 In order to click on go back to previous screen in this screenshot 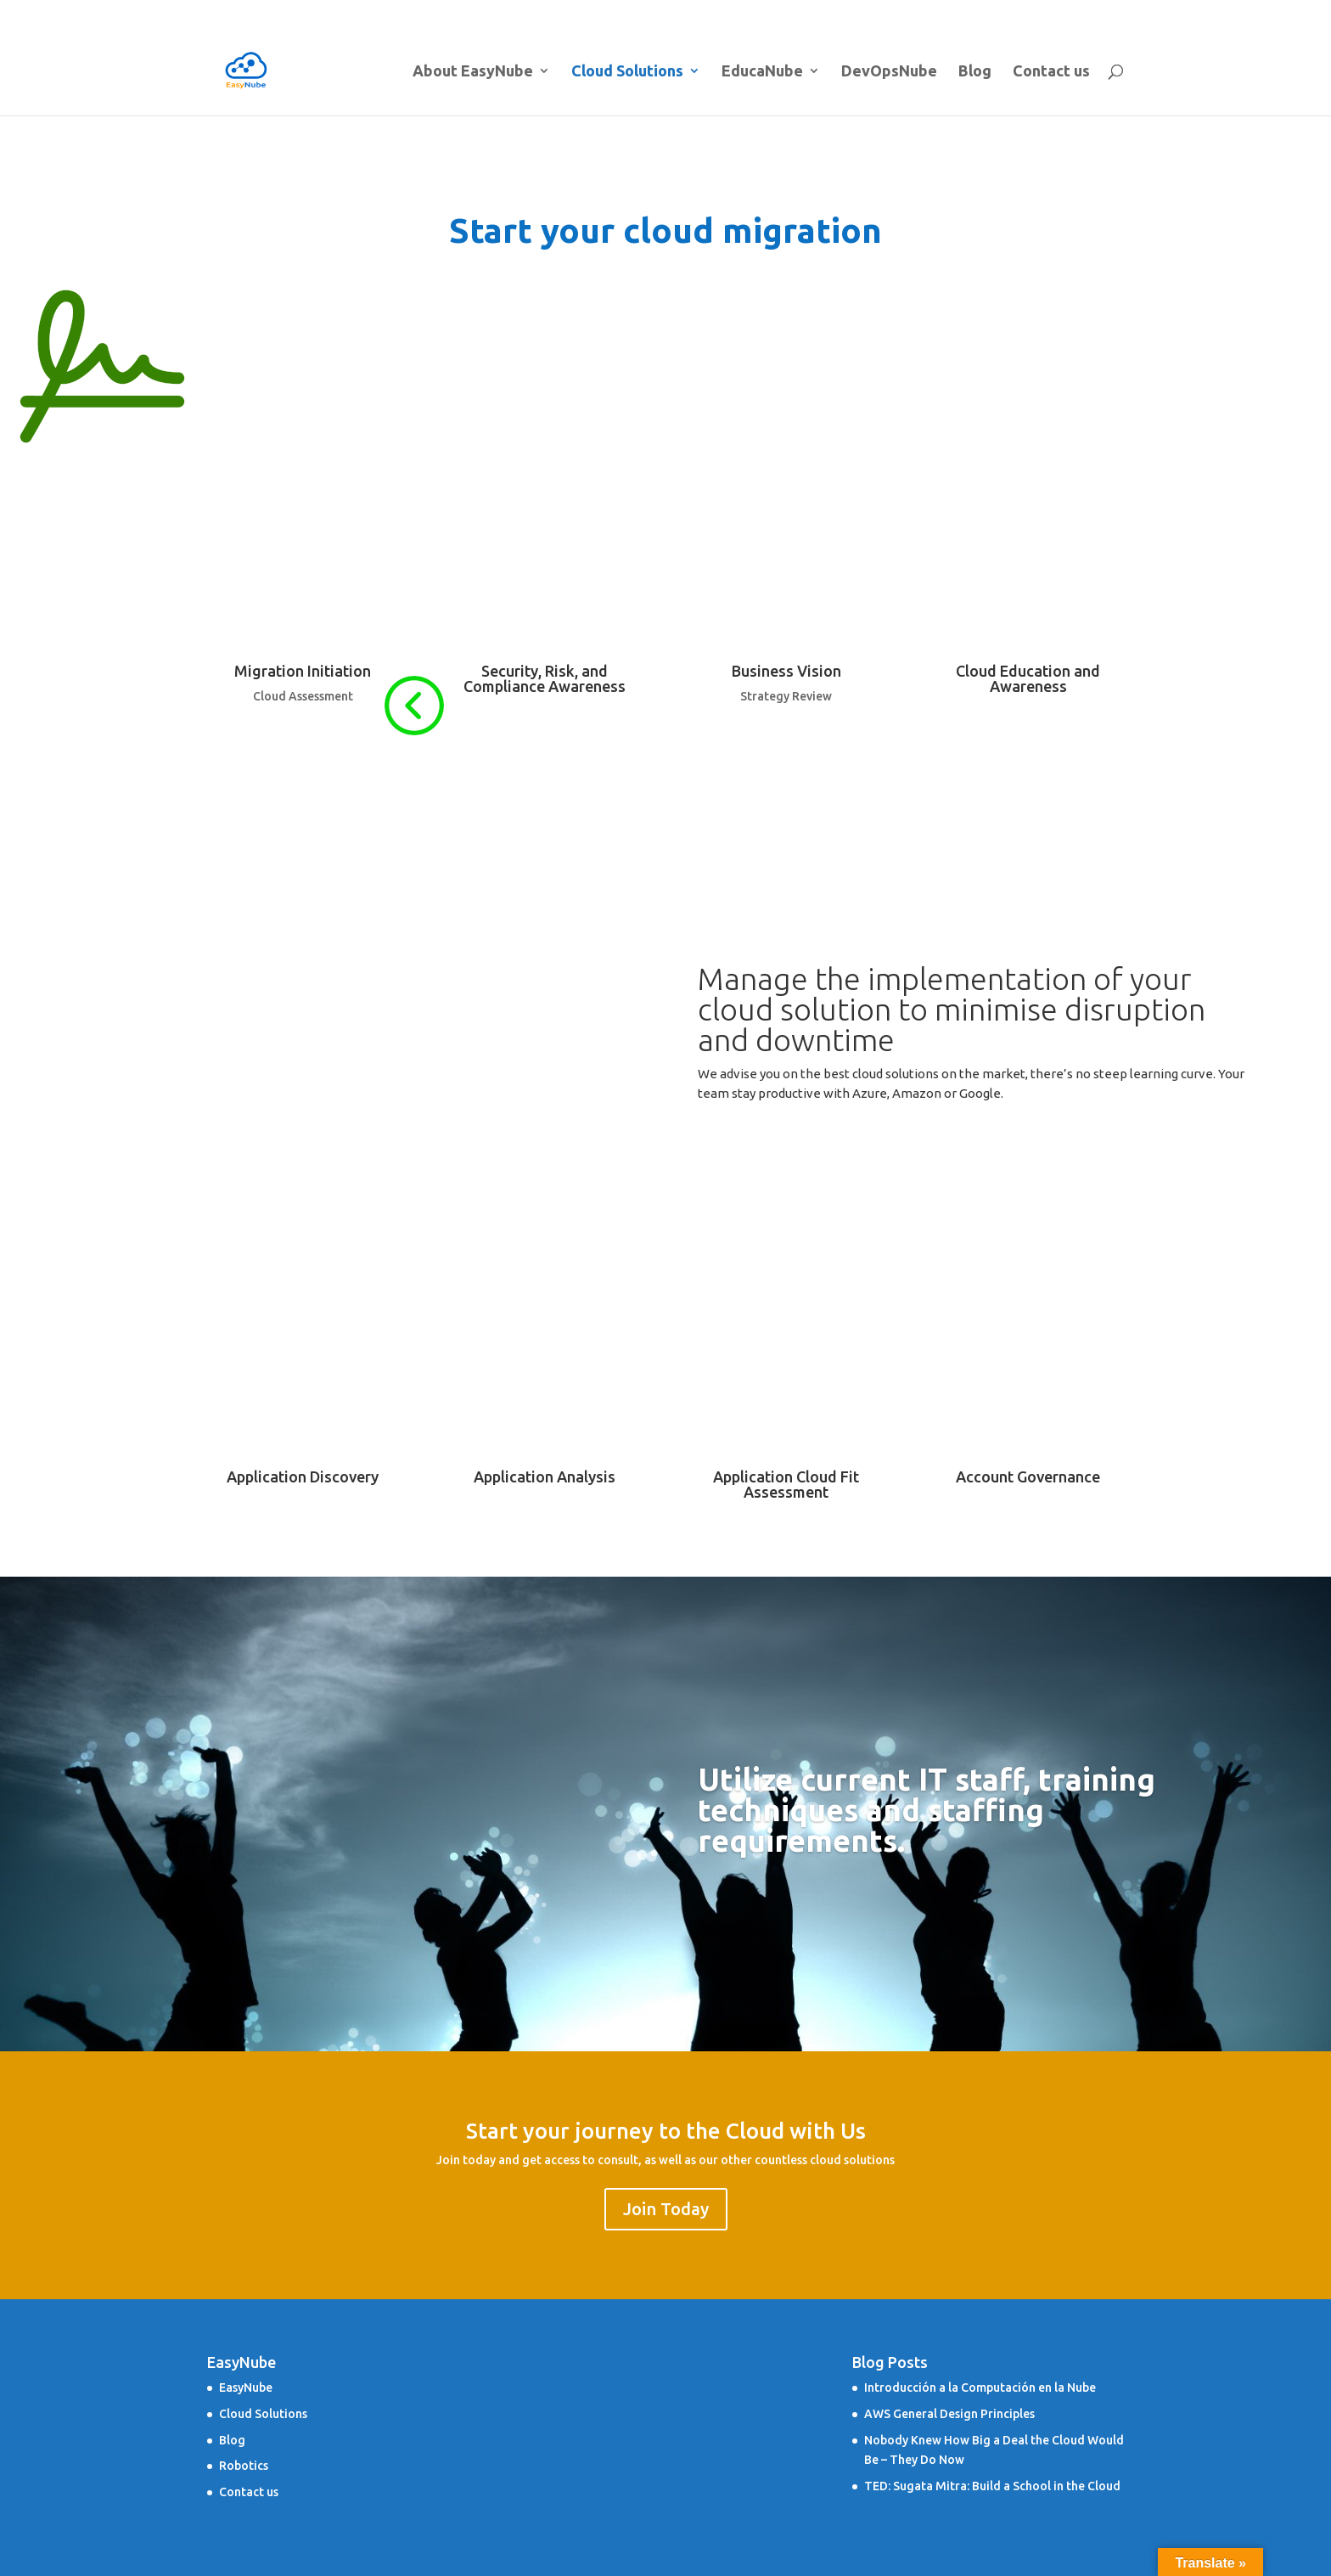, I will do `click(414, 706)`.